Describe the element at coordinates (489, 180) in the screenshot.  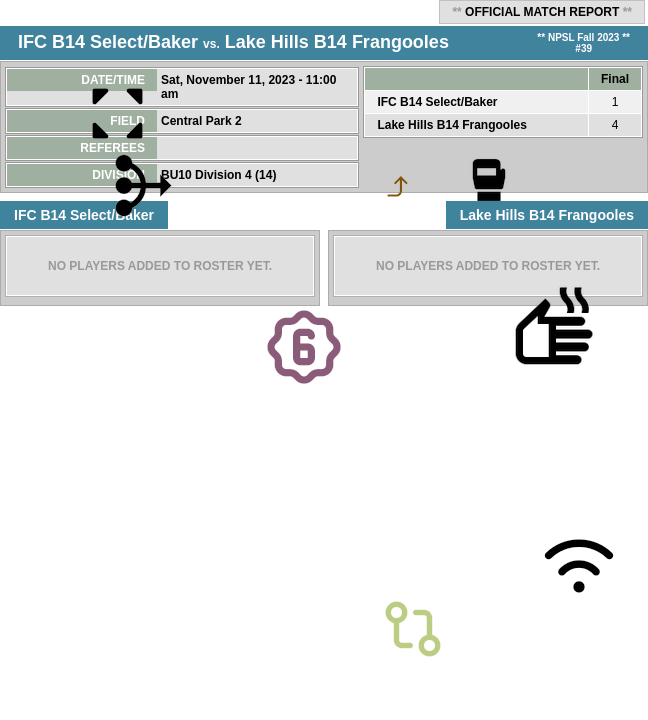
I see `access MMA or boxing-related content` at that location.